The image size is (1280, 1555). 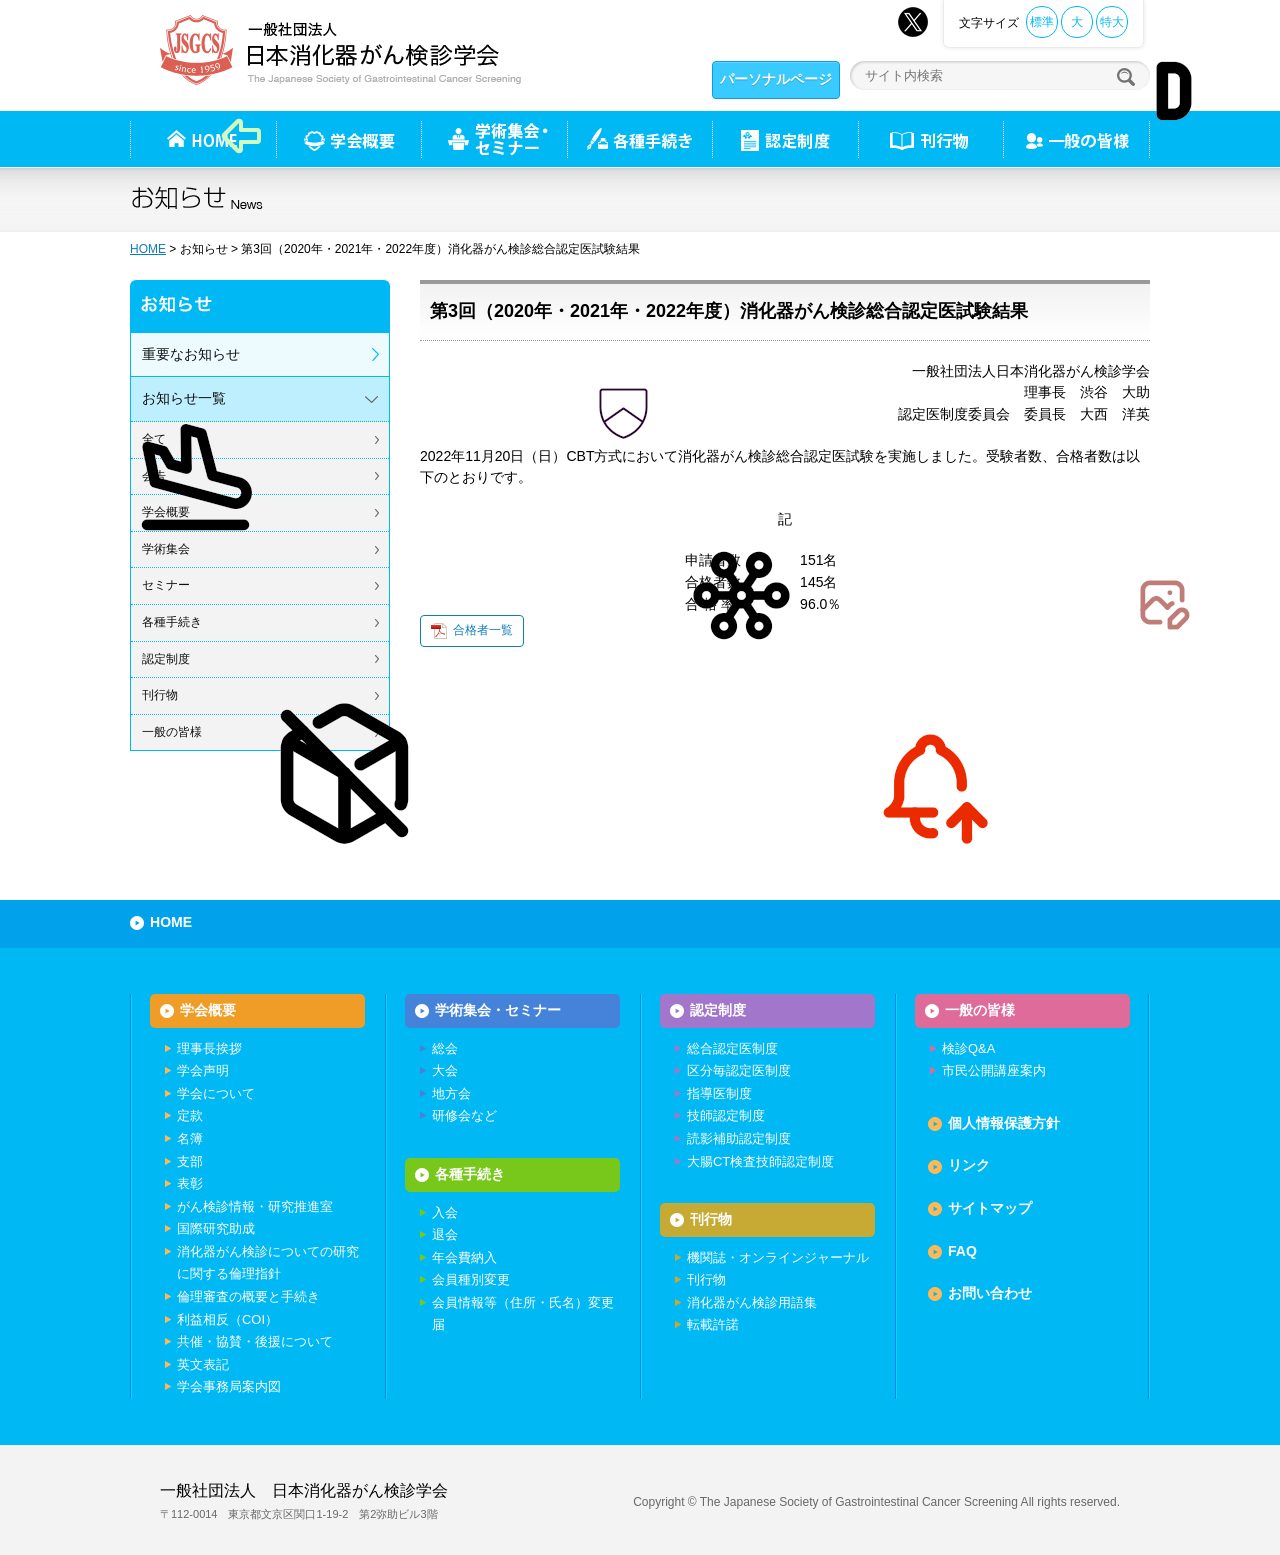 What do you see at coordinates (241, 136) in the screenshot?
I see `go back to the previous screen` at bounding box center [241, 136].